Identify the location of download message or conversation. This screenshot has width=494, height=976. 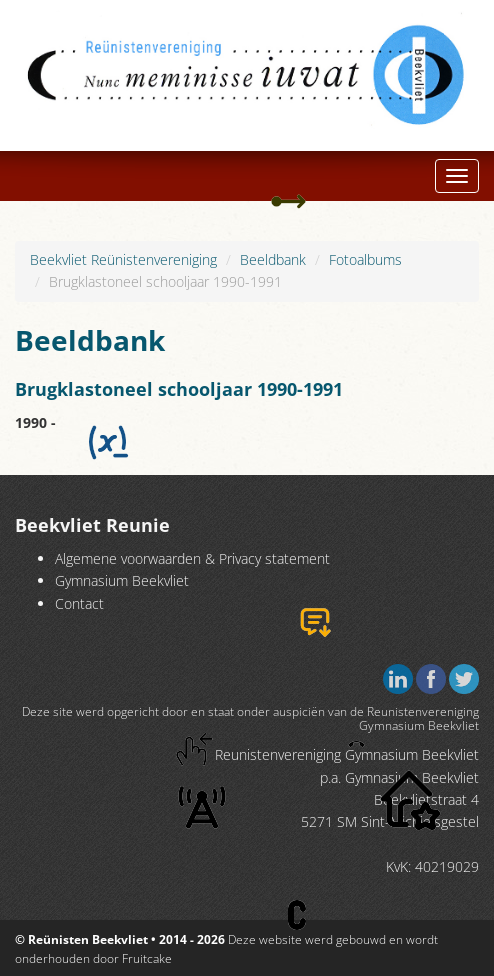
(315, 621).